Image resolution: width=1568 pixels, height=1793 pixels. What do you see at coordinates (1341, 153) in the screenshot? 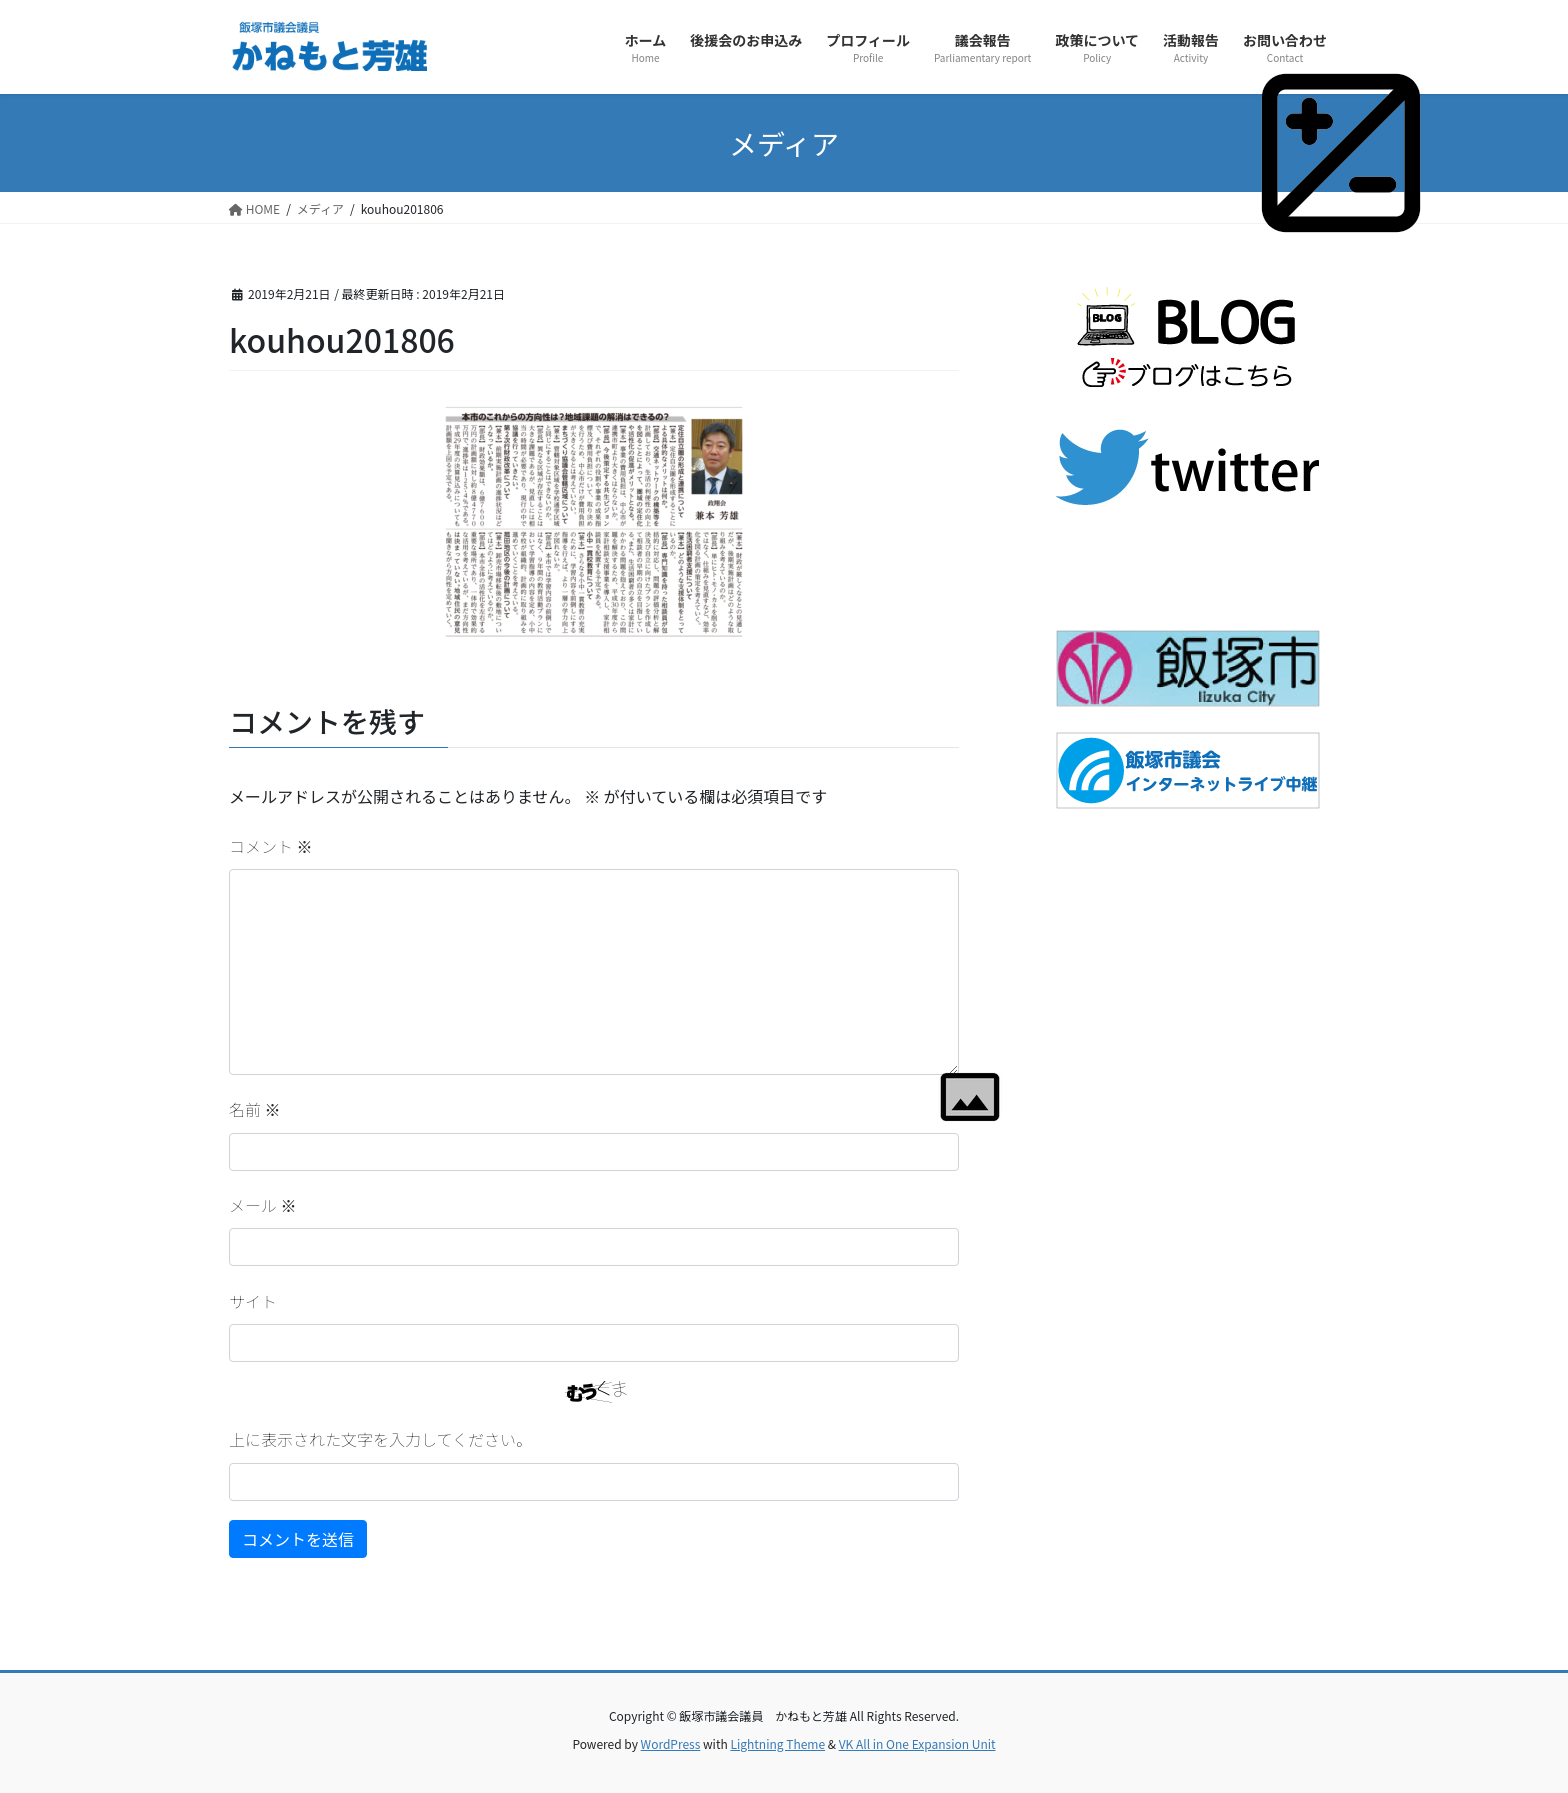
I see `adjust exposure settings for a photo` at bounding box center [1341, 153].